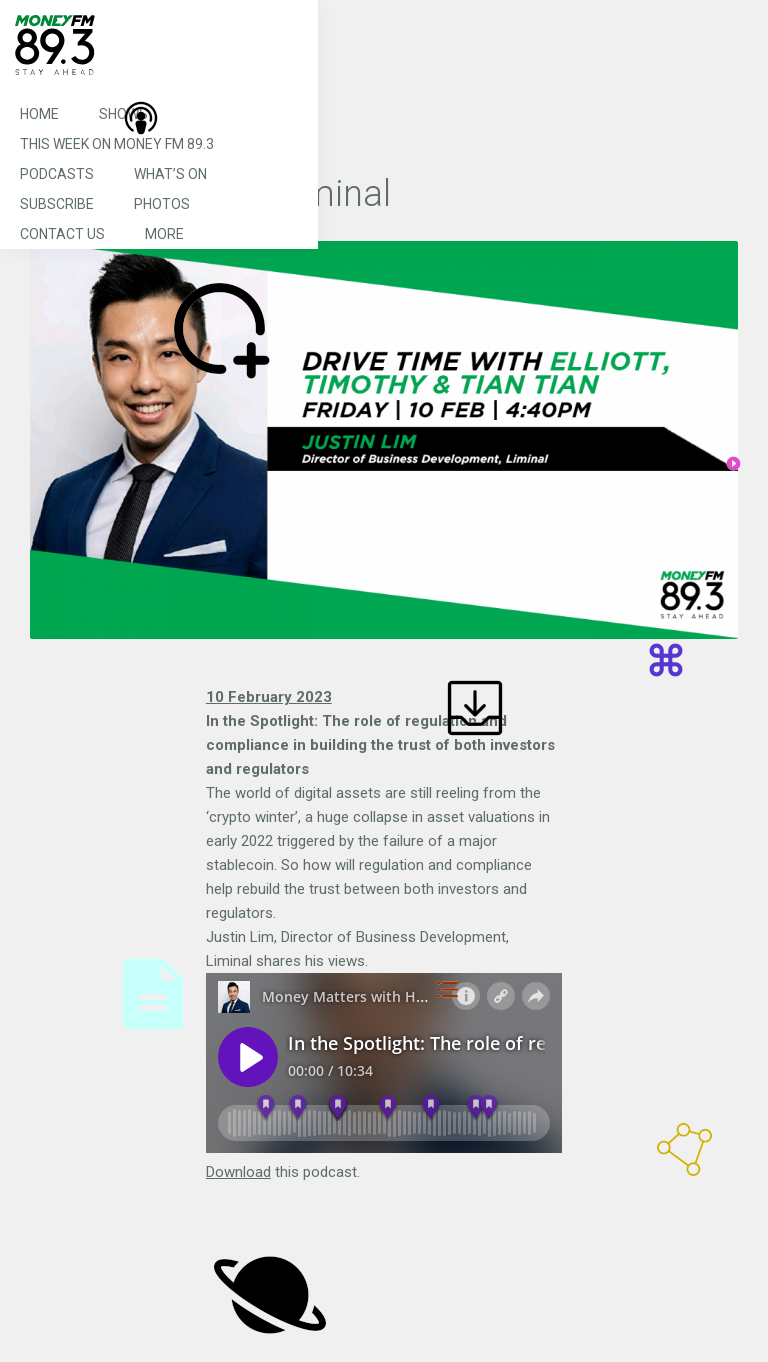  Describe the element at coordinates (685, 1149) in the screenshot. I see `create a polygon shape or selection` at that location.